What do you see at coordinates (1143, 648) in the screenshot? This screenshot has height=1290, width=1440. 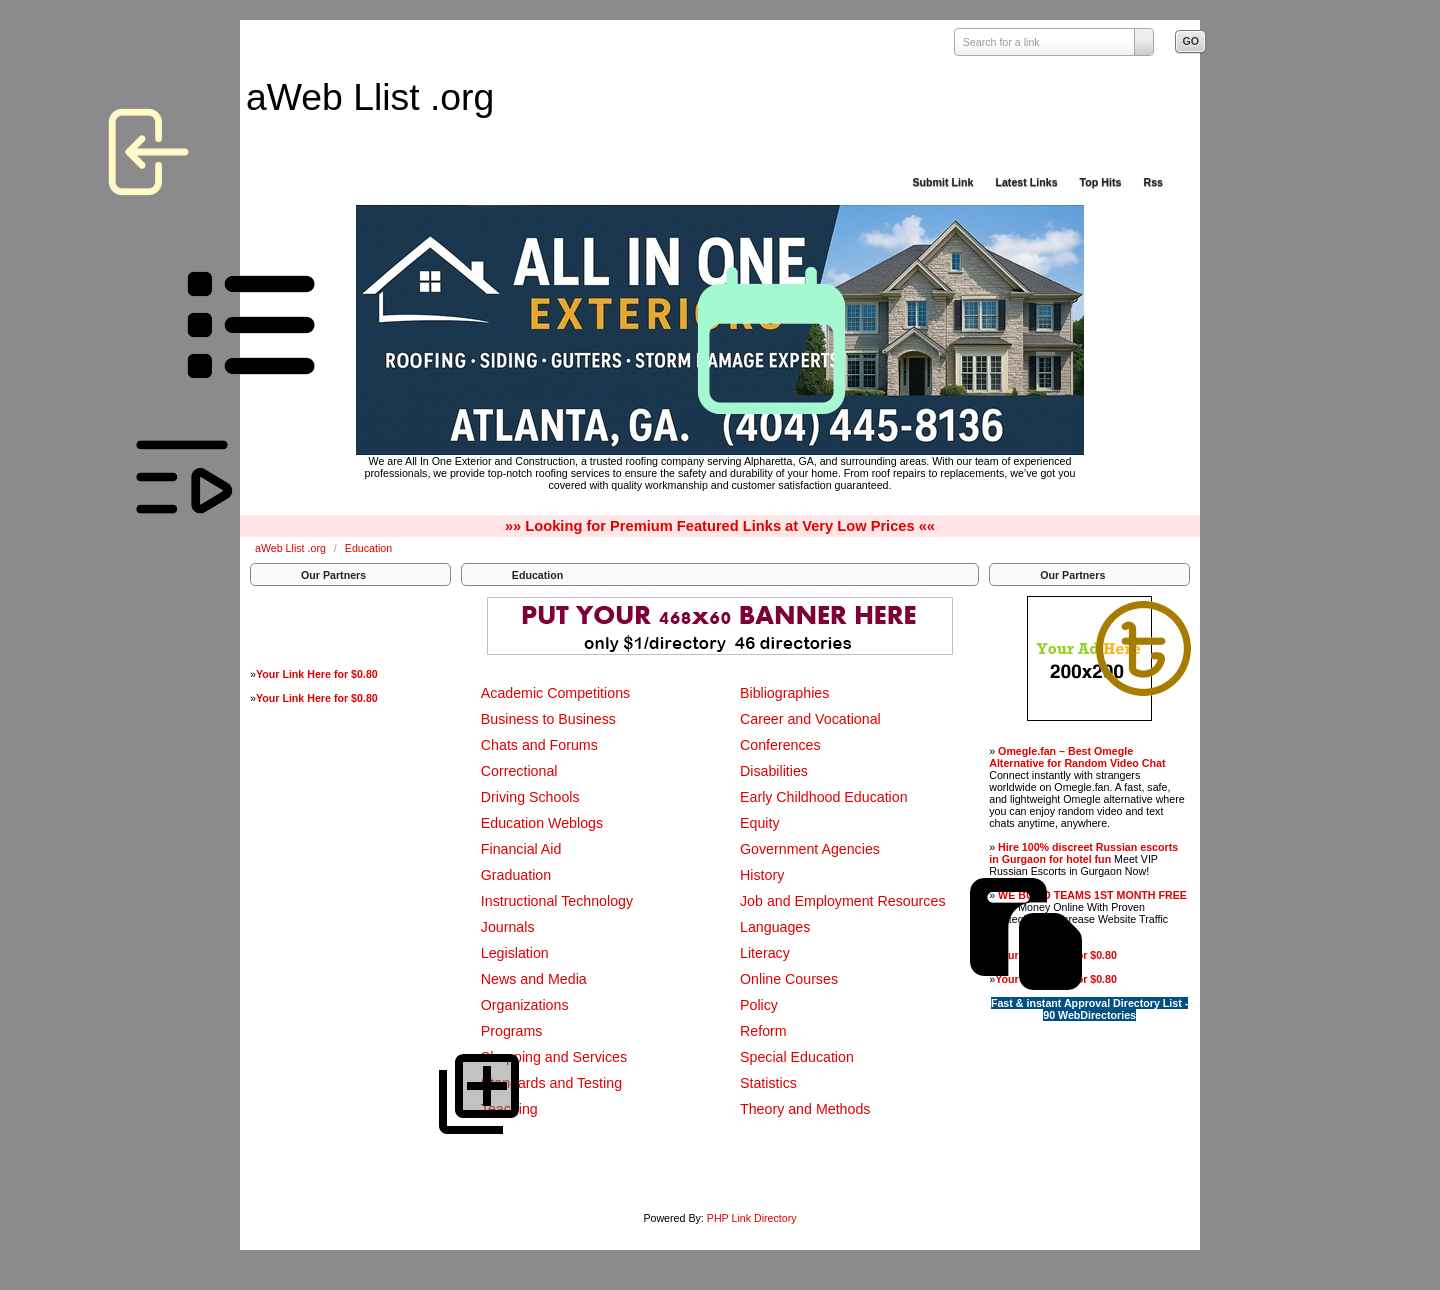 I see `view amount in bangladeshi taka` at bounding box center [1143, 648].